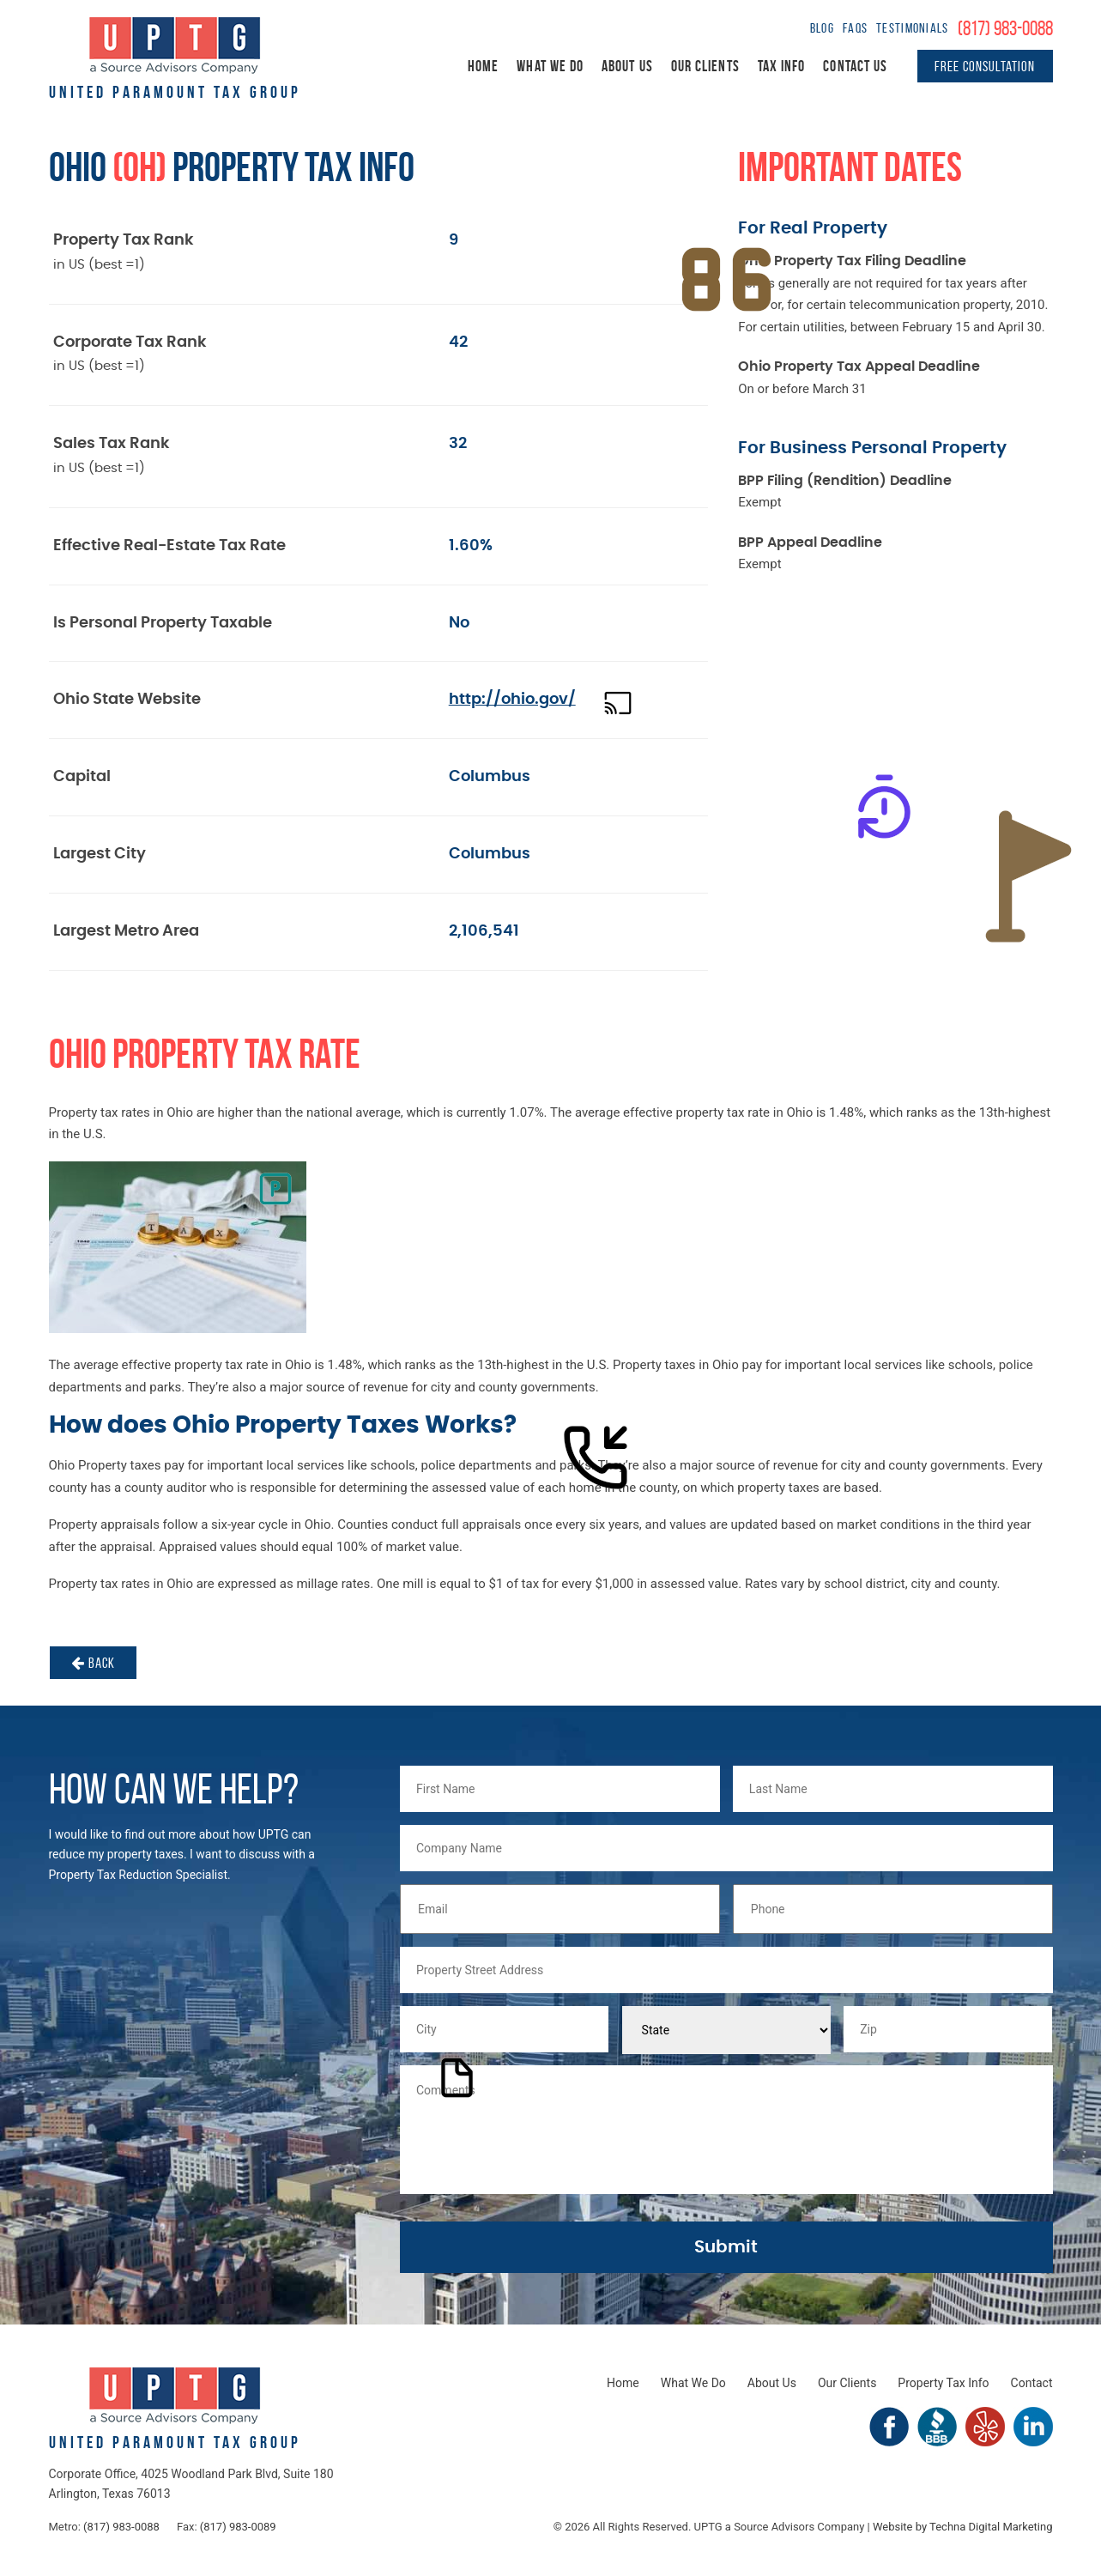  Describe the element at coordinates (596, 1458) in the screenshot. I see `incoming call notification` at that location.